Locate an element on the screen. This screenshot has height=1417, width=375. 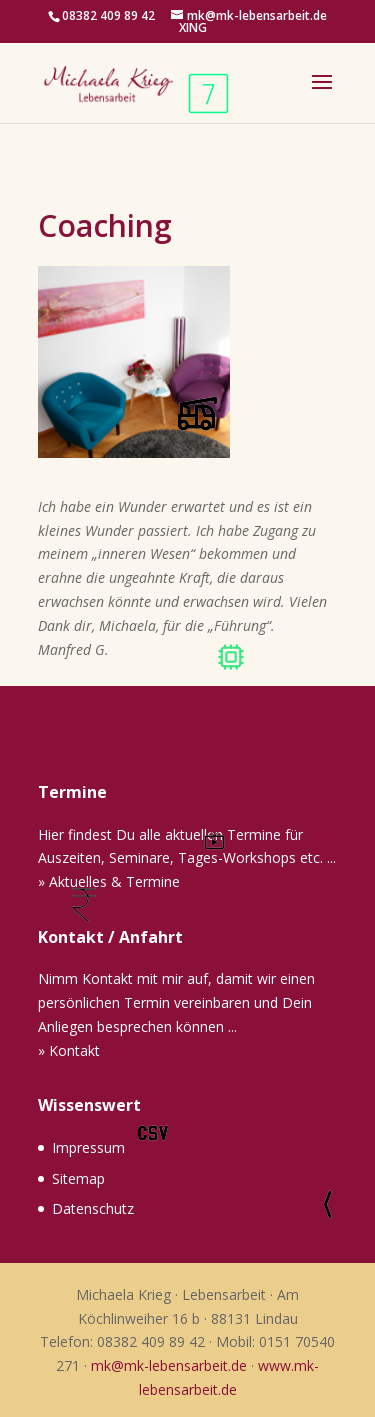
view system performance and processor information is located at coordinates (231, 657).